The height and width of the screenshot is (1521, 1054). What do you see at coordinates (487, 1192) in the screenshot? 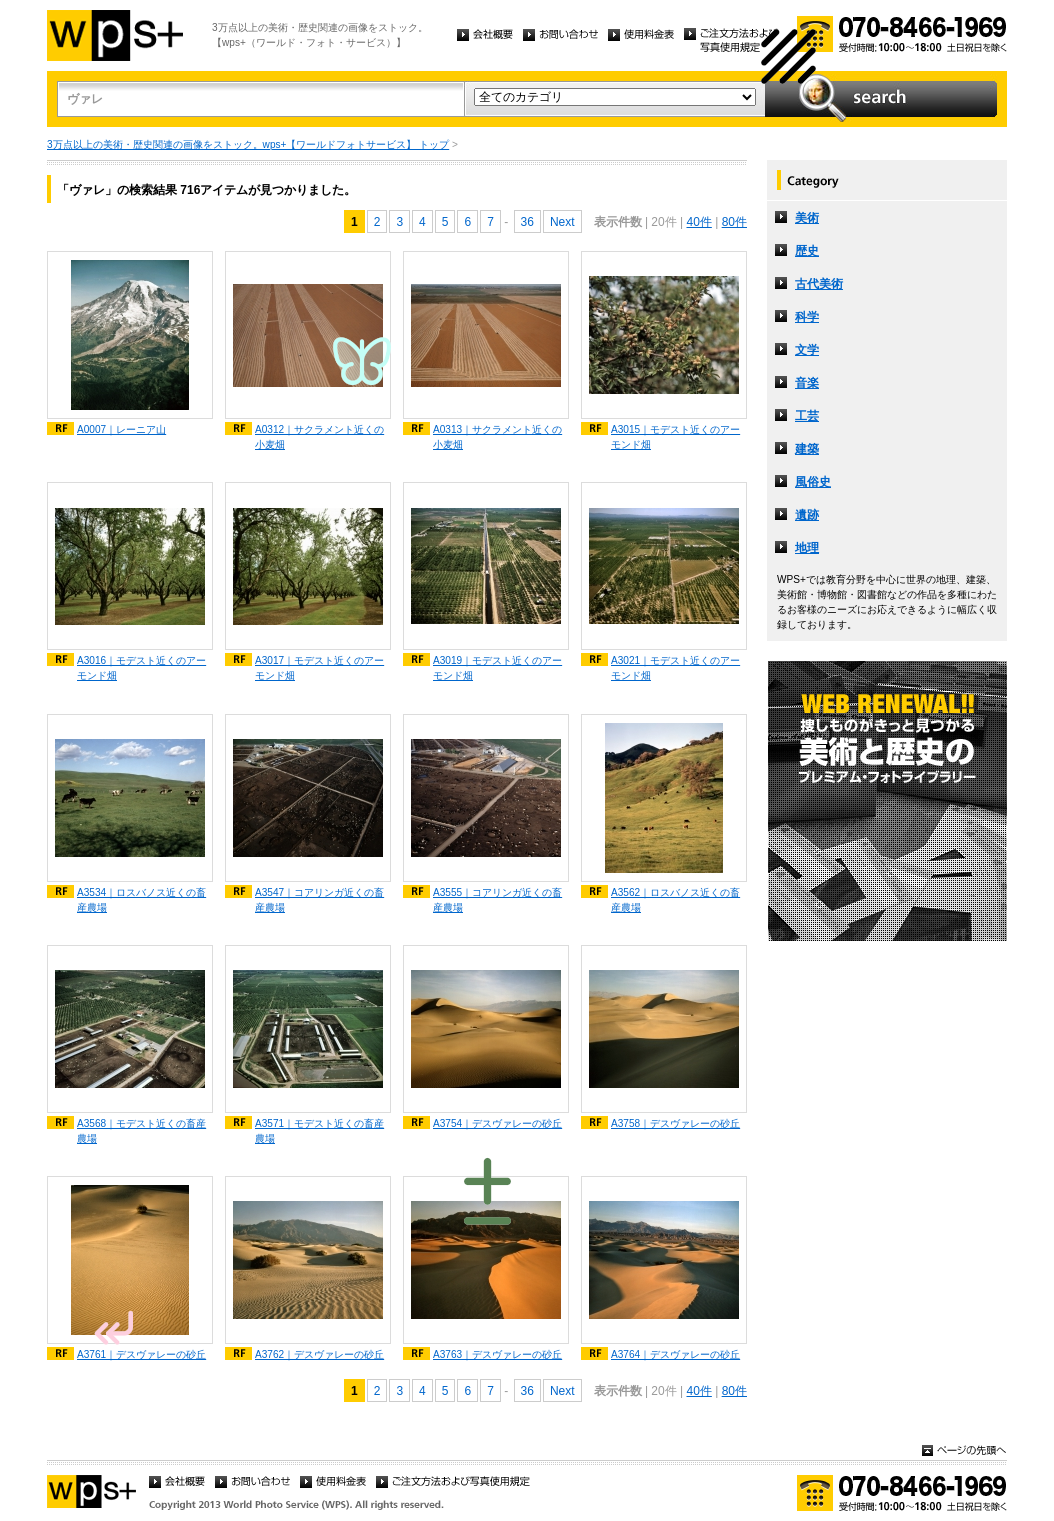
I see `view code differences or changes` at bounding box center [487, 1192].